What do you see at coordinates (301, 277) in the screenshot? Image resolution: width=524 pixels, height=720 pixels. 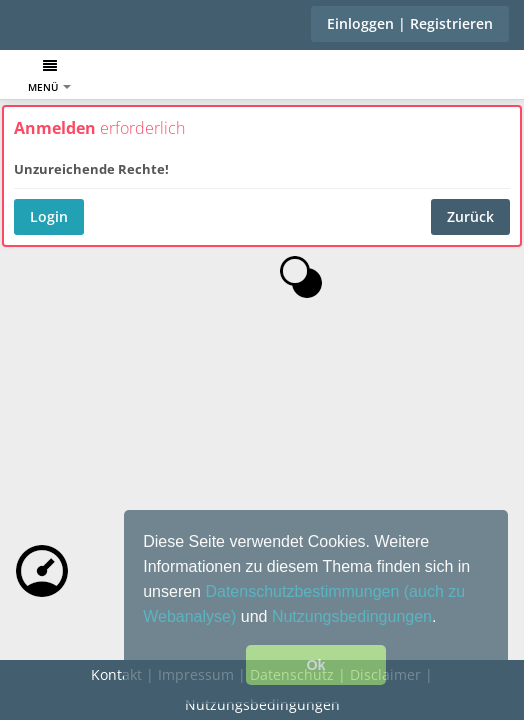 I see `subtract or remove a layer` at bounding box center [301, 277].